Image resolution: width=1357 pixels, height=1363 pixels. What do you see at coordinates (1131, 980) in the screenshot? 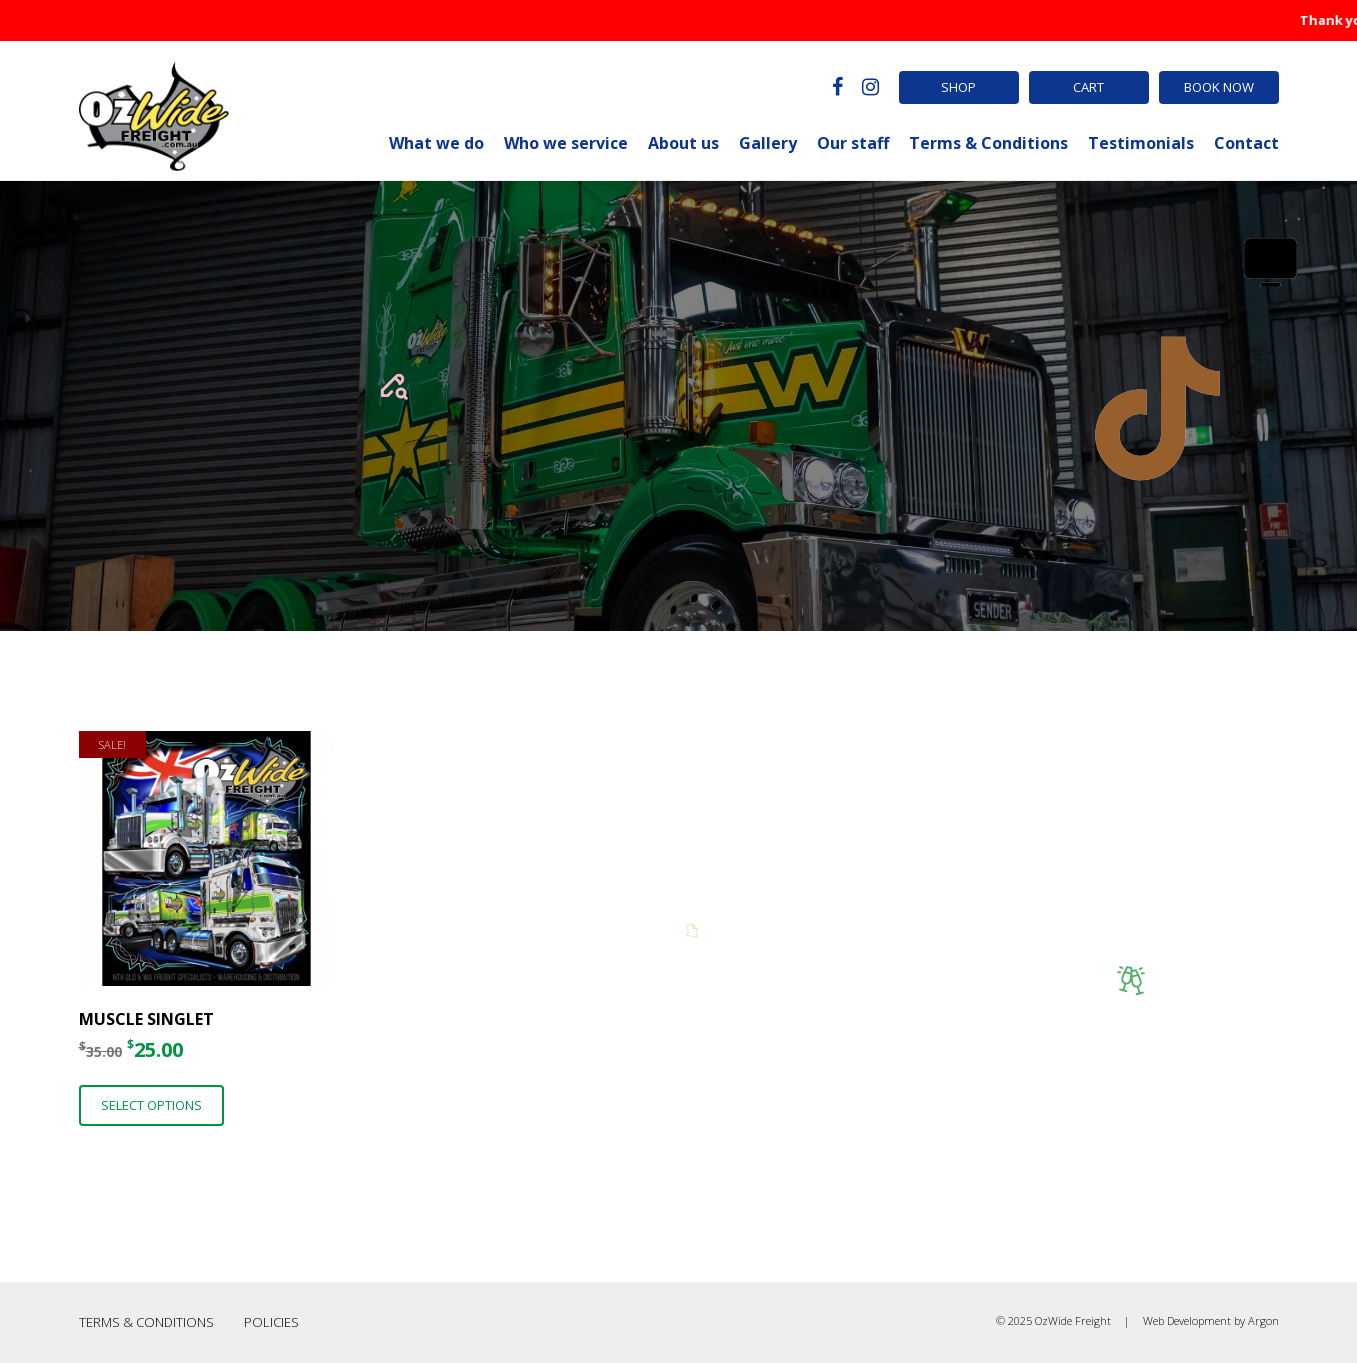
I see `celebrate an achievement or milestone` at bounding box center [1131, 980].